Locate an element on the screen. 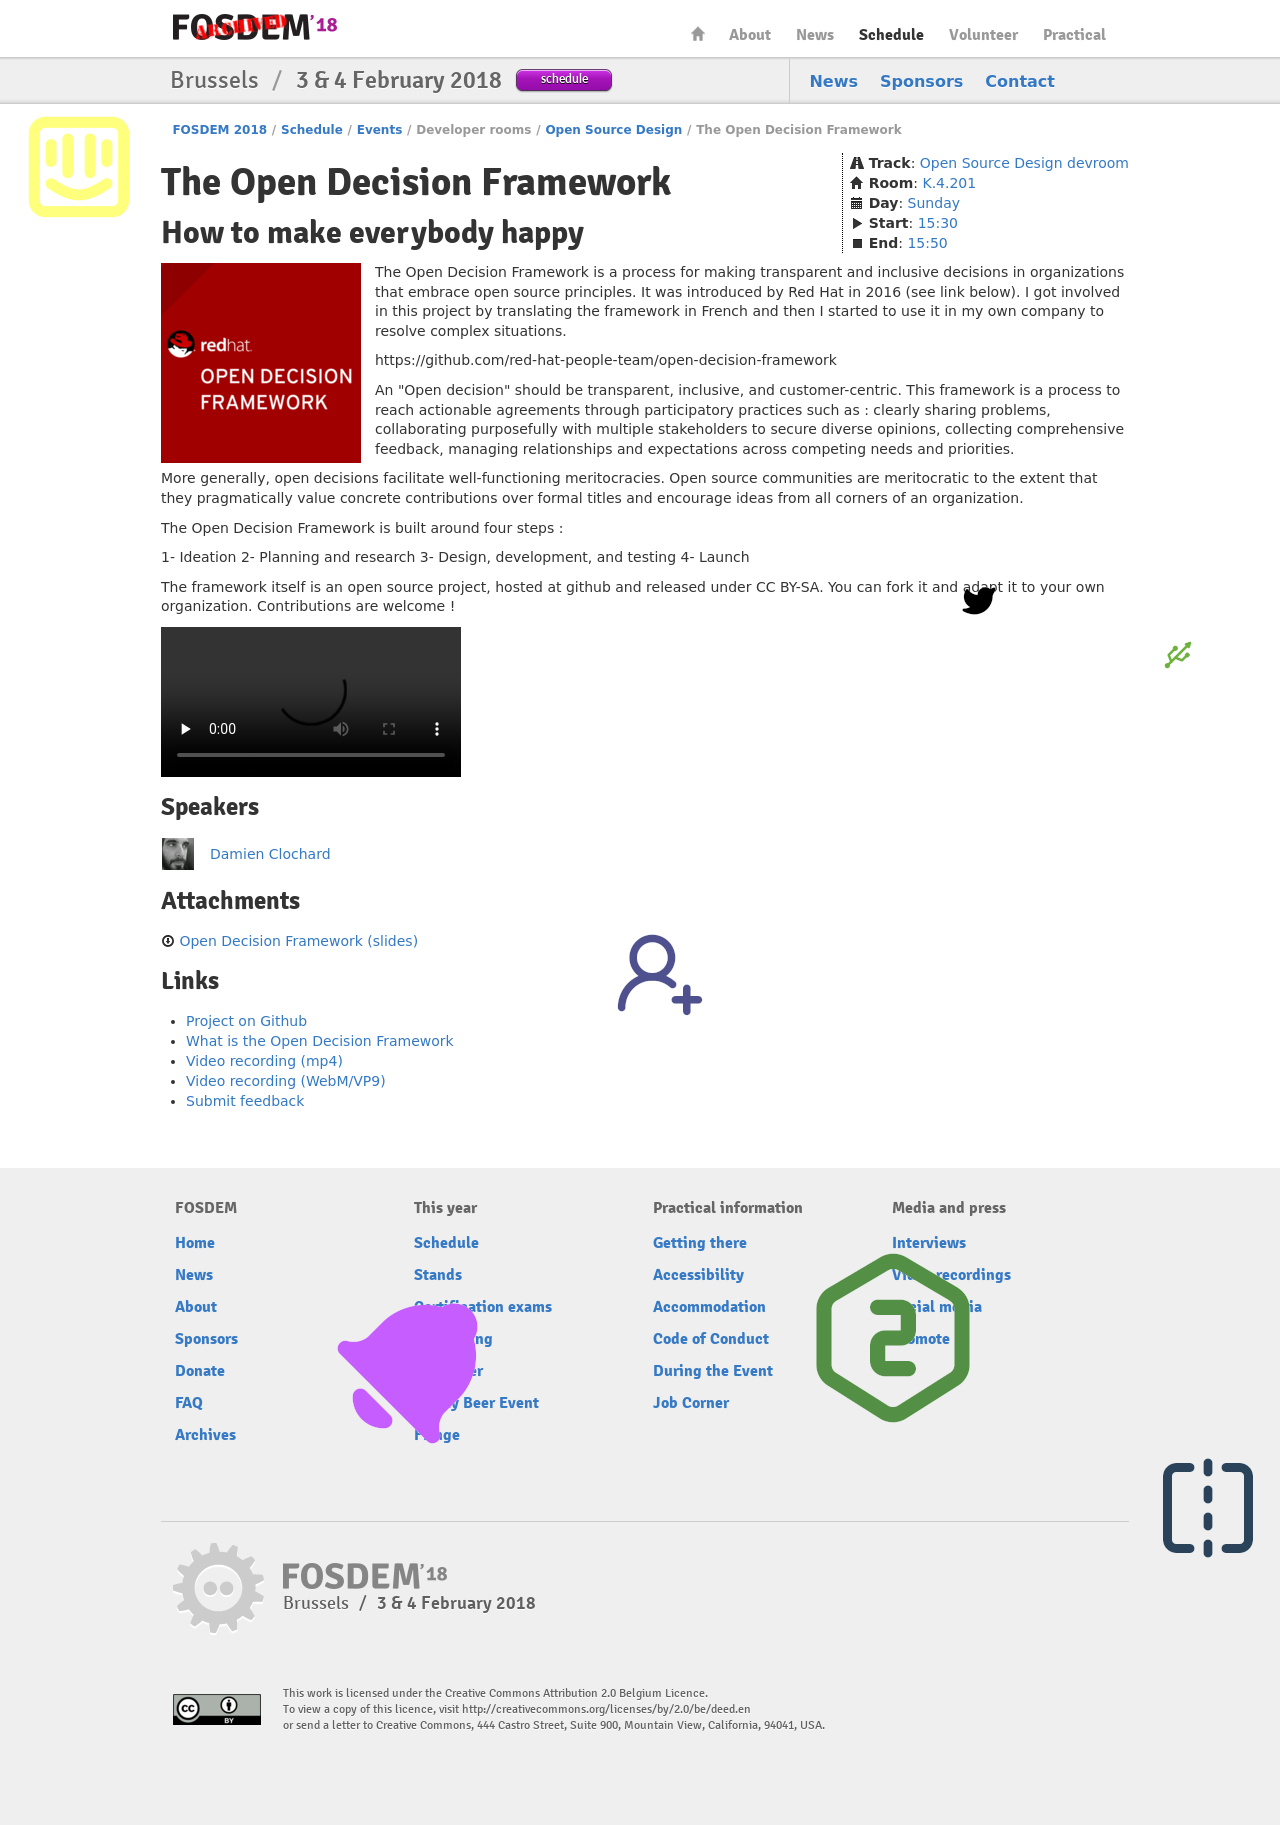 The width and height of the screenshot is (1280, 1825). connect a USB device is located at coordinates (1178, 655).